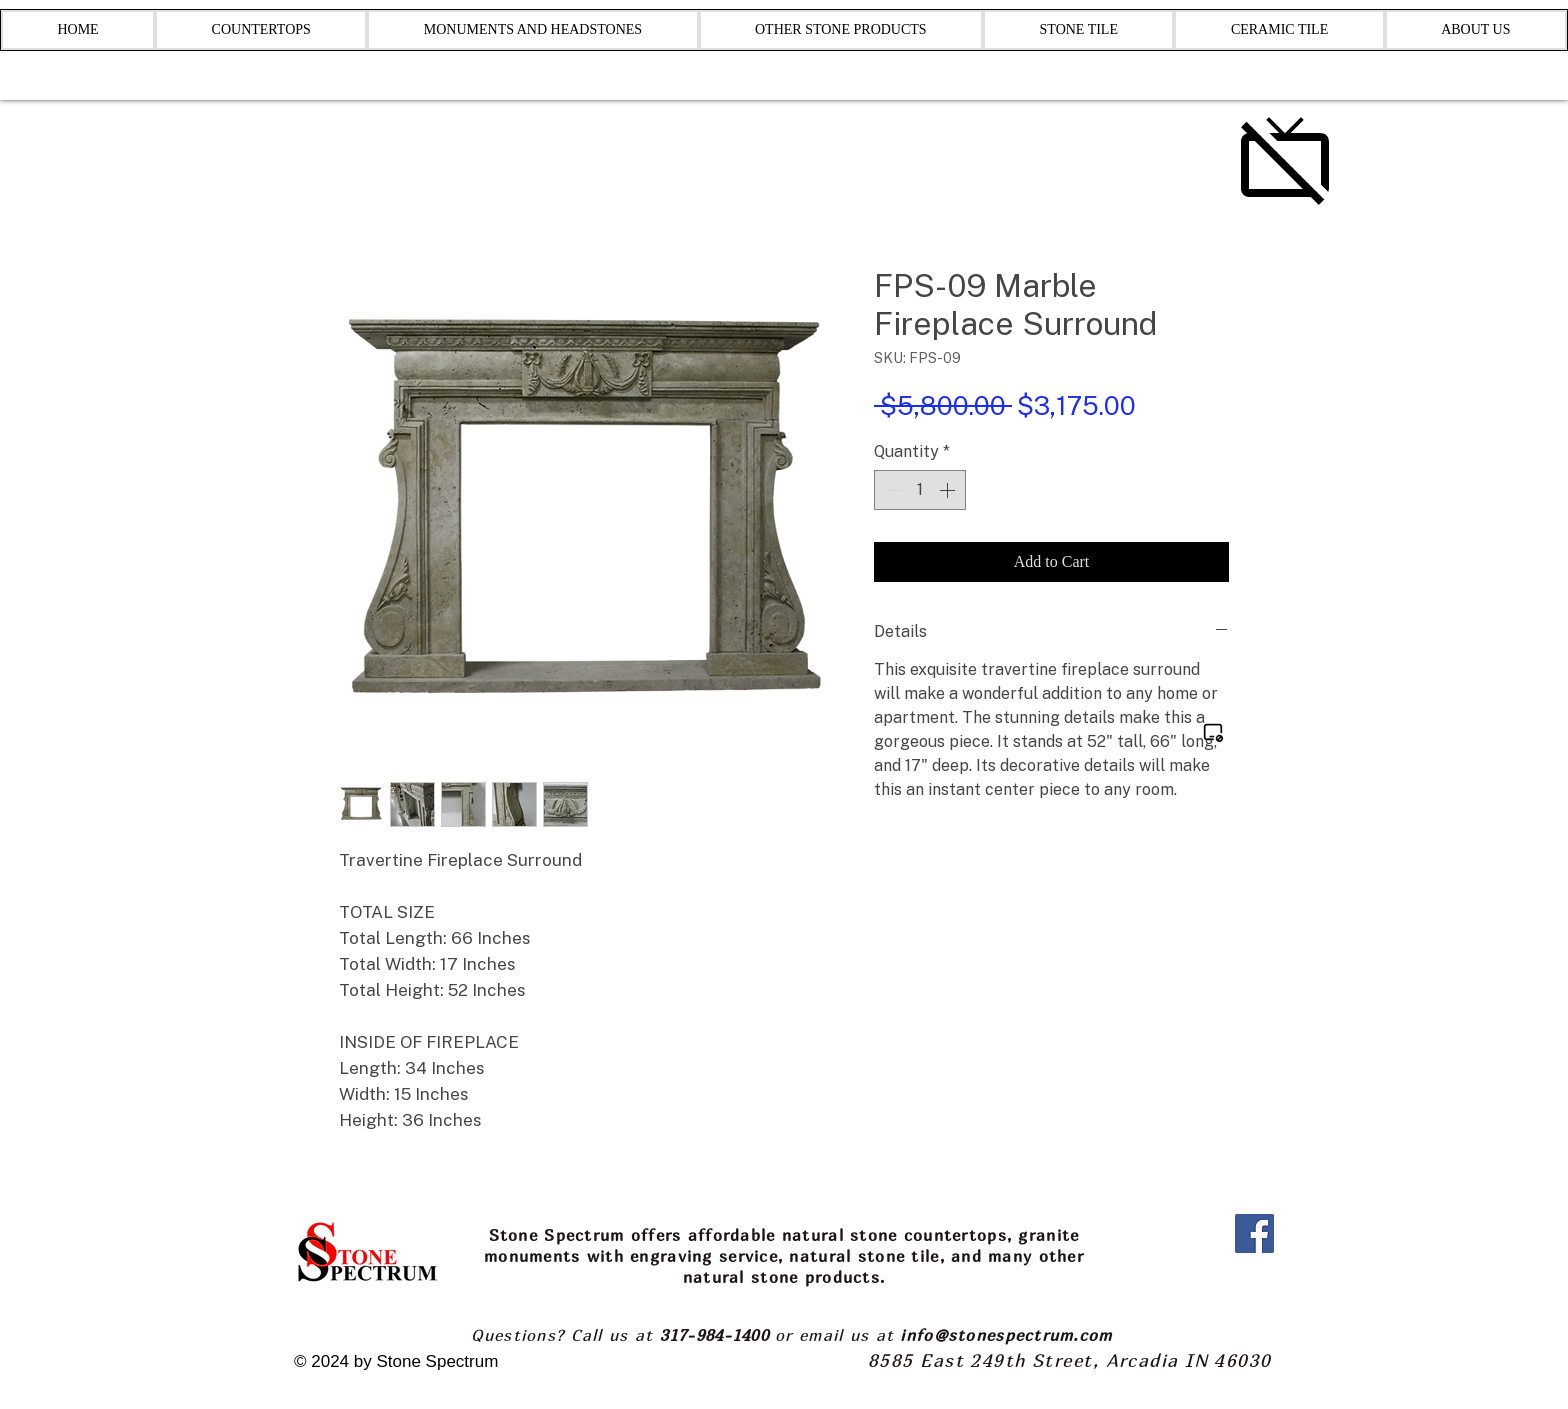  I want to click on disconnect or remove iPad from horizontal display, so click(1213, 732).